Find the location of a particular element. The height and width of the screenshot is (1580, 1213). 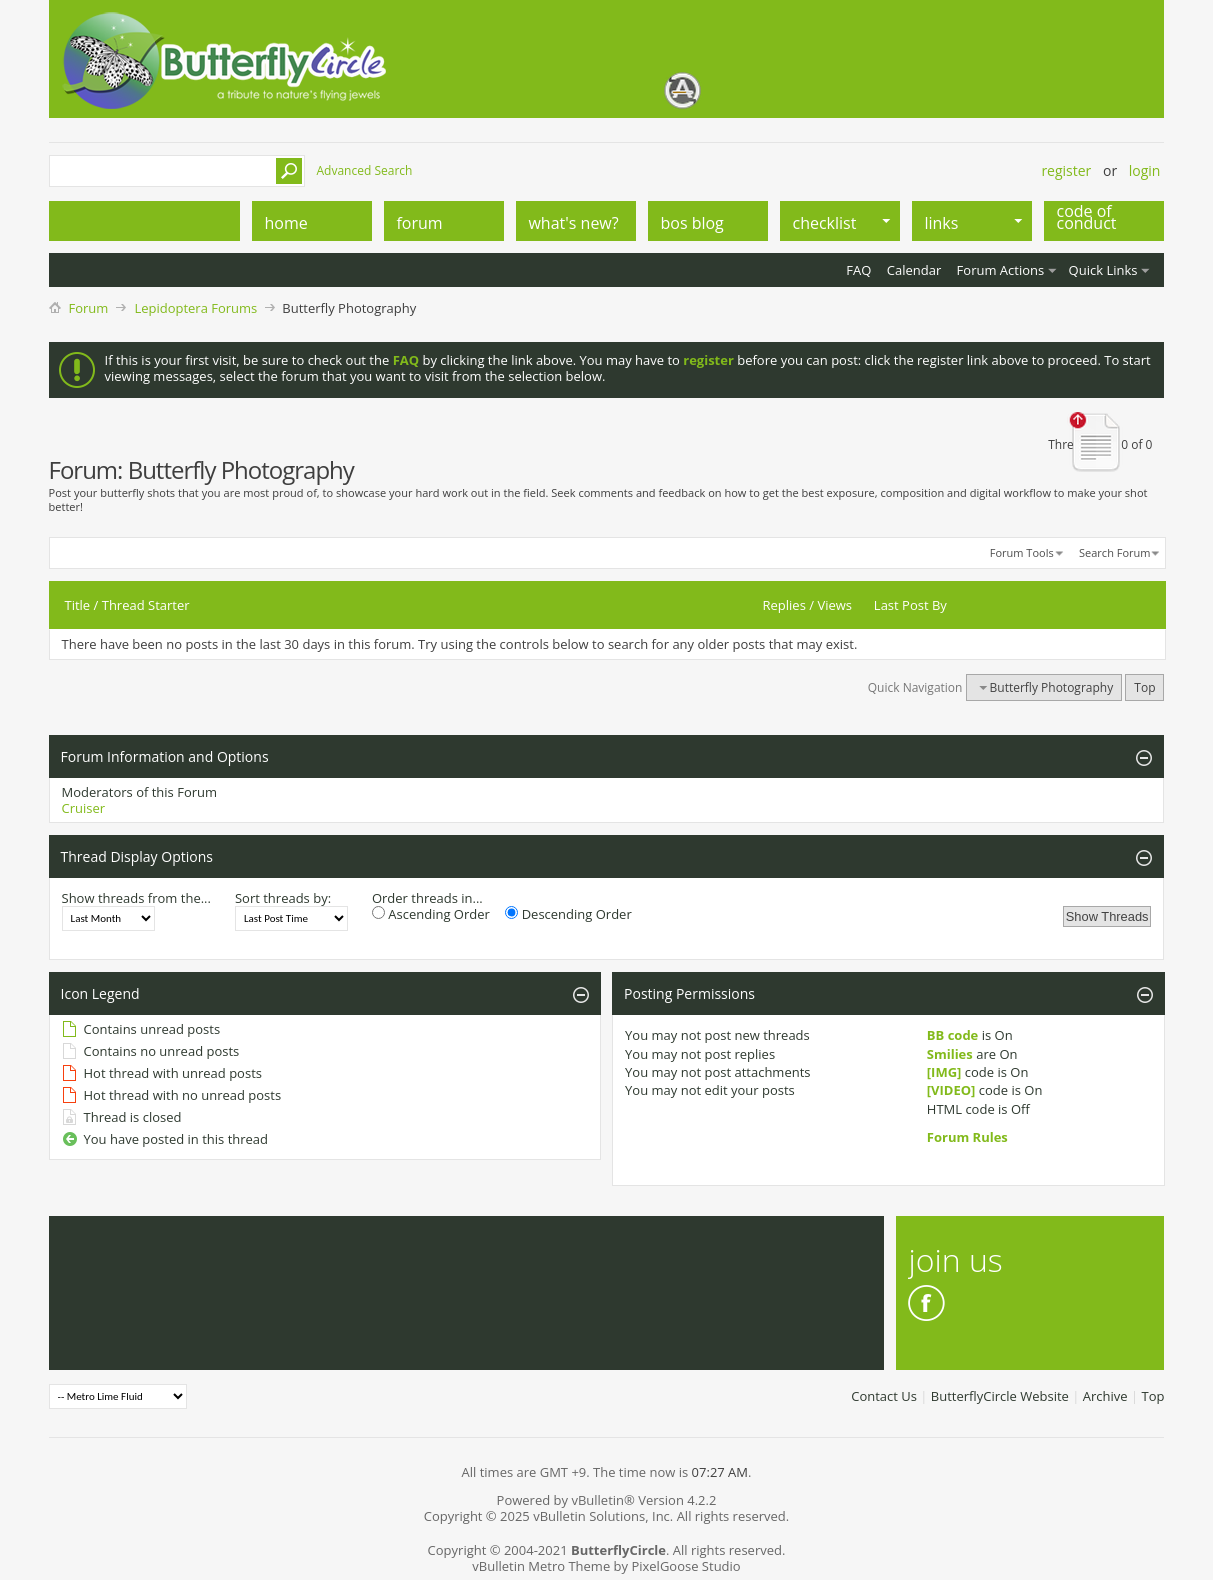

check for available software updates is located at coordinates (682, 90).